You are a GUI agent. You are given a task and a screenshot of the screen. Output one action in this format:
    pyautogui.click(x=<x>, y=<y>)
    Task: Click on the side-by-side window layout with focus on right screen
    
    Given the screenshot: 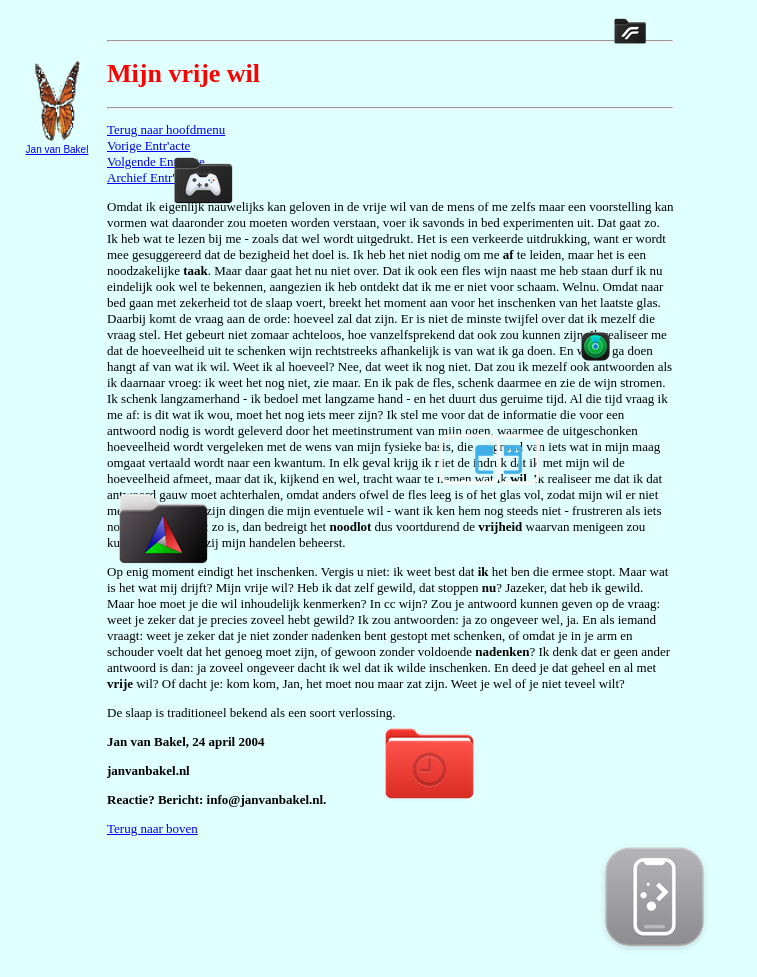 What is the action you would take?
    pyautogui.click(x=489, y=459)
    